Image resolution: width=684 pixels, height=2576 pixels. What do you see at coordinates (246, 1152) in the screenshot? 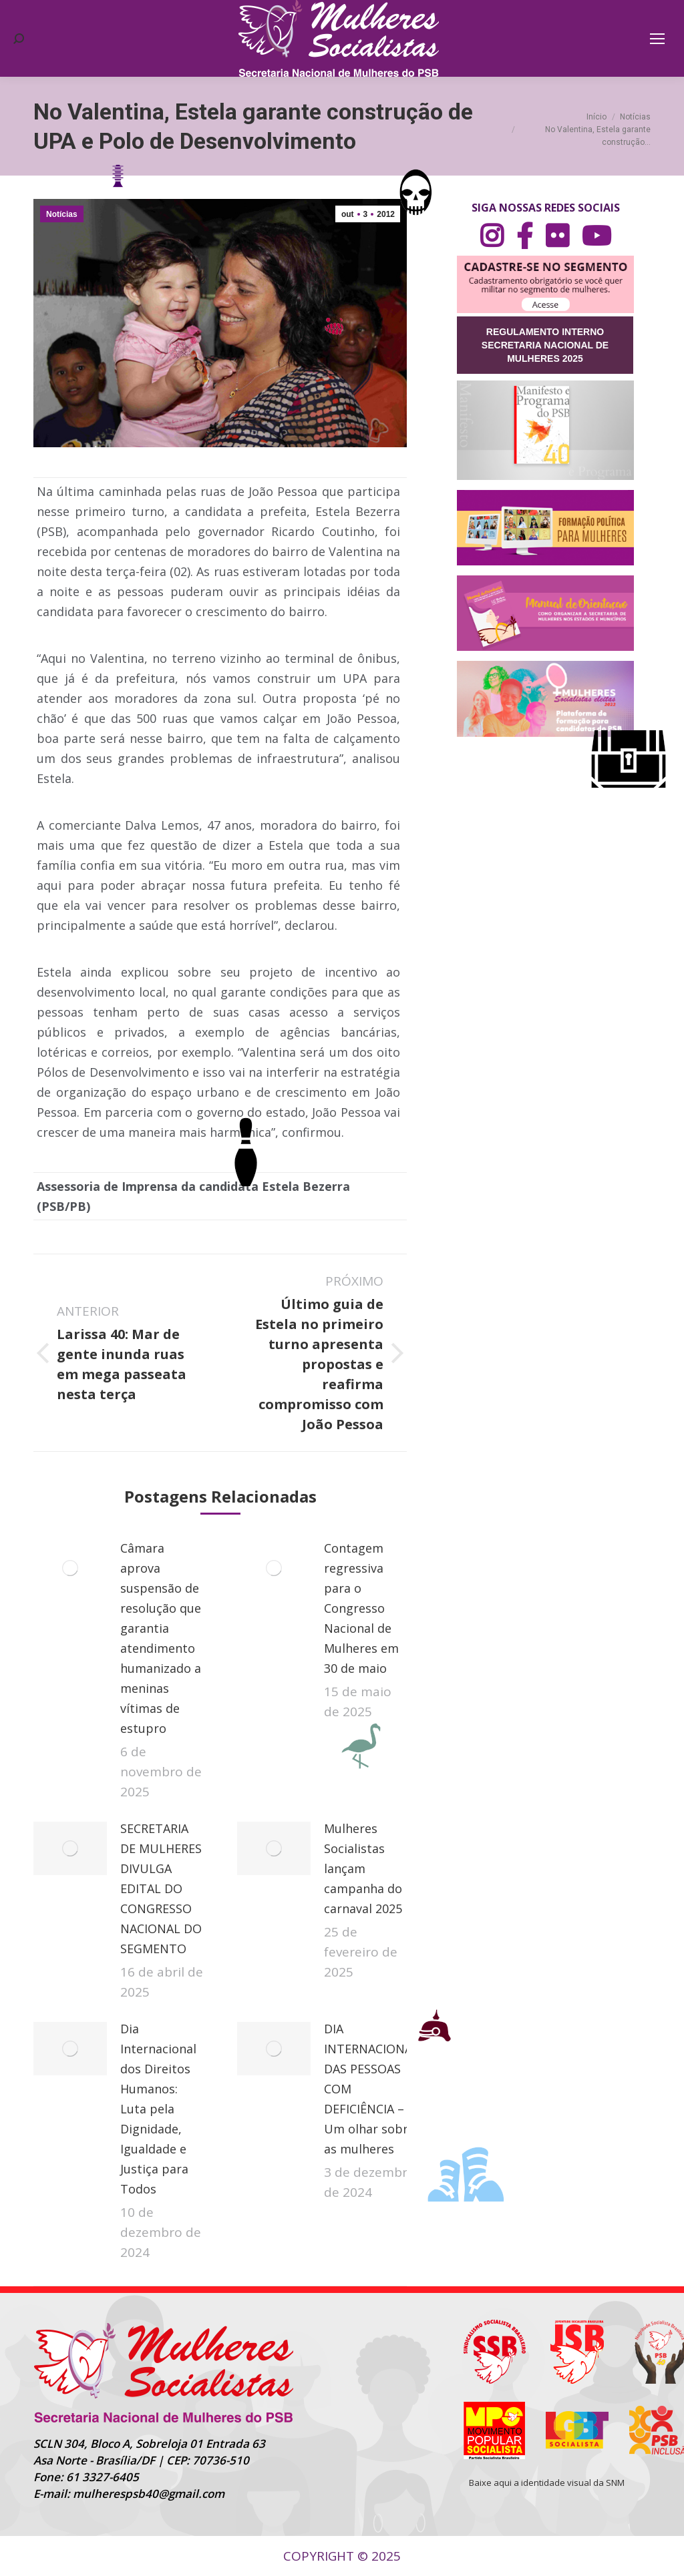
I see `access bowling game or activity` at bounding box center [246, 1152].